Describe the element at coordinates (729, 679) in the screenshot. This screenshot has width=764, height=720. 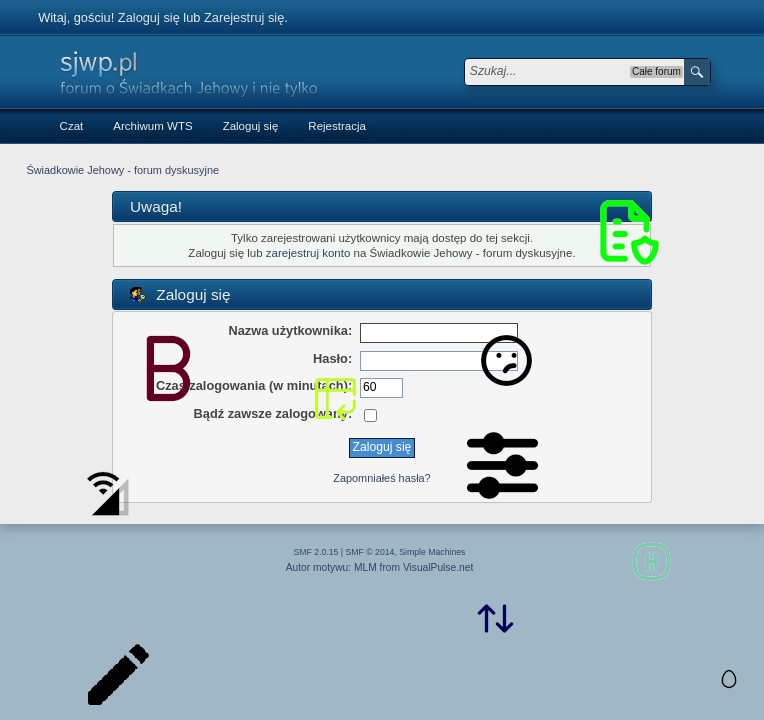
I see `indicates breakfast or food-related content` at that location.